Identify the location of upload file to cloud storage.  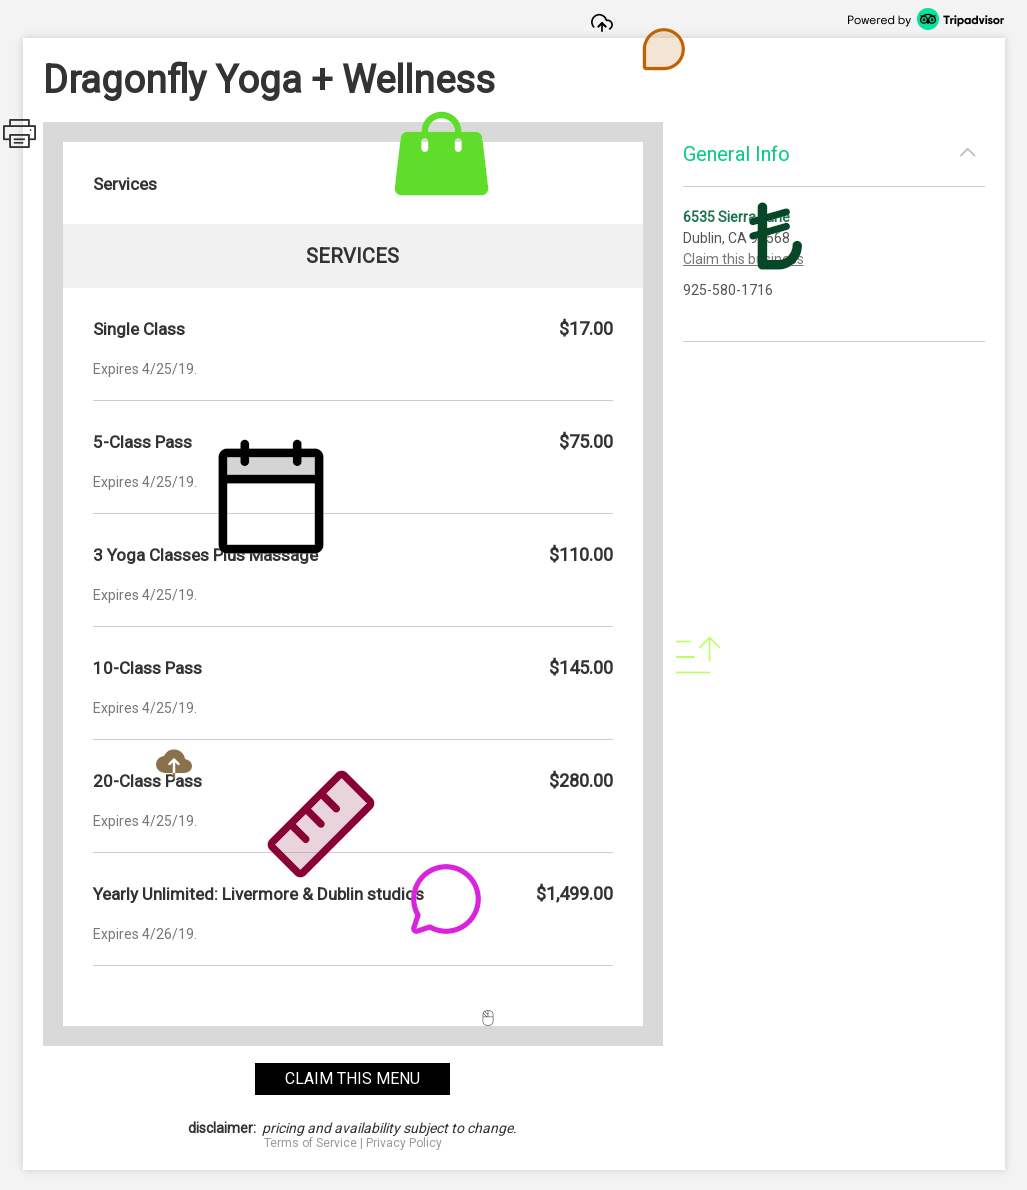
(602, 23).